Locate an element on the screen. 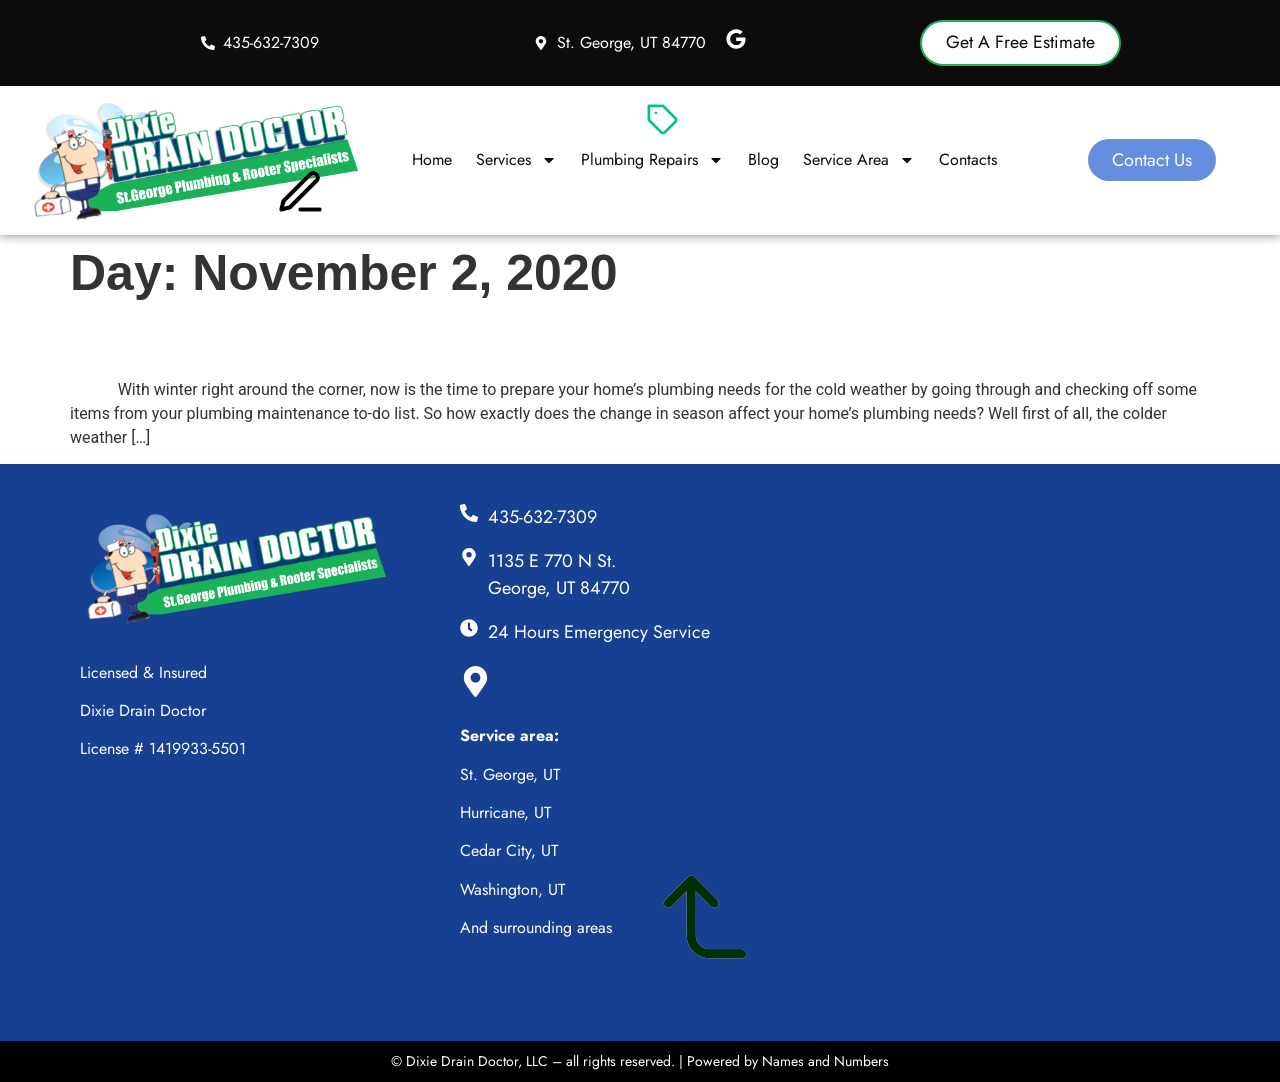  go back and up in navigation is located at coordinates (705, 917).